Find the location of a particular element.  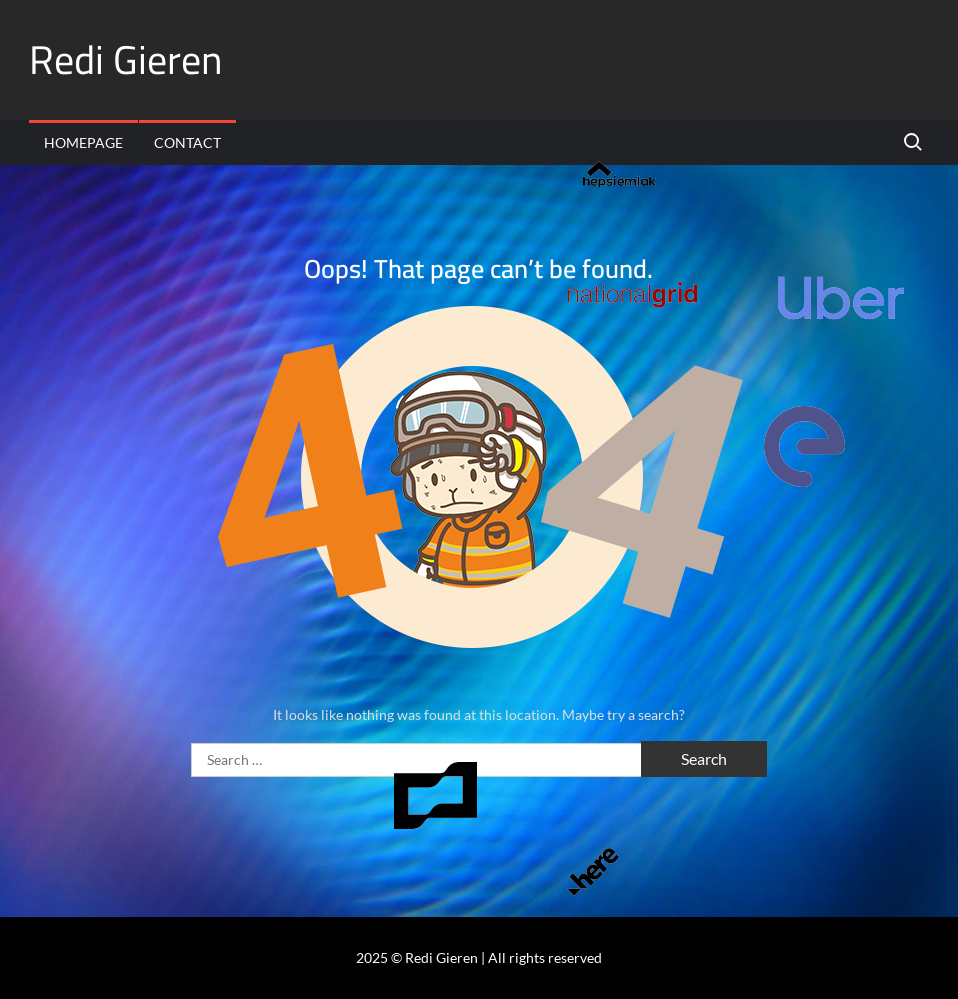

open the Hepsiemlak real estate app is located at coordinates (619, 174).